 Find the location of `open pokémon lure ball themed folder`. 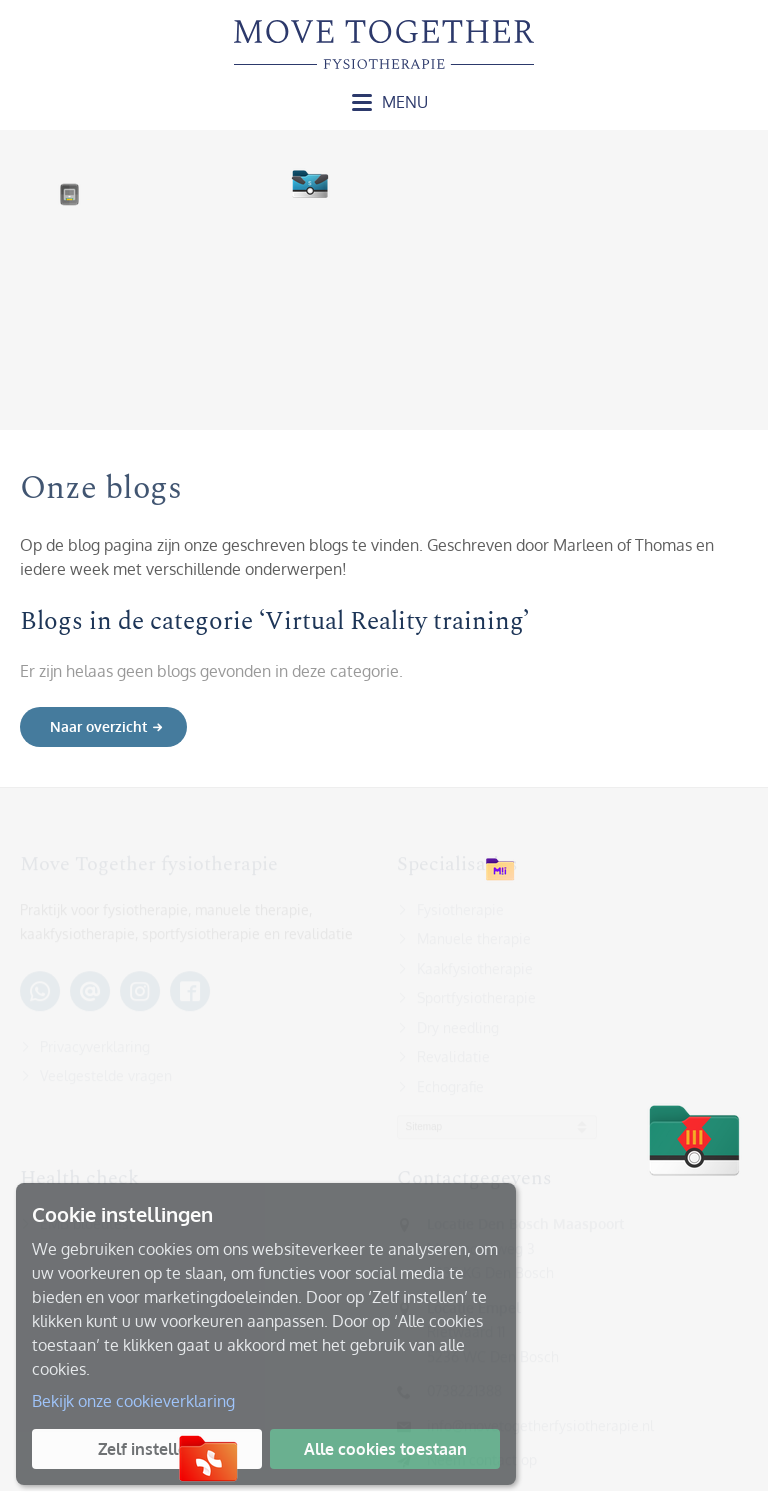

open pokémon lure ball themed folder is located at coordinates (694, 1143).